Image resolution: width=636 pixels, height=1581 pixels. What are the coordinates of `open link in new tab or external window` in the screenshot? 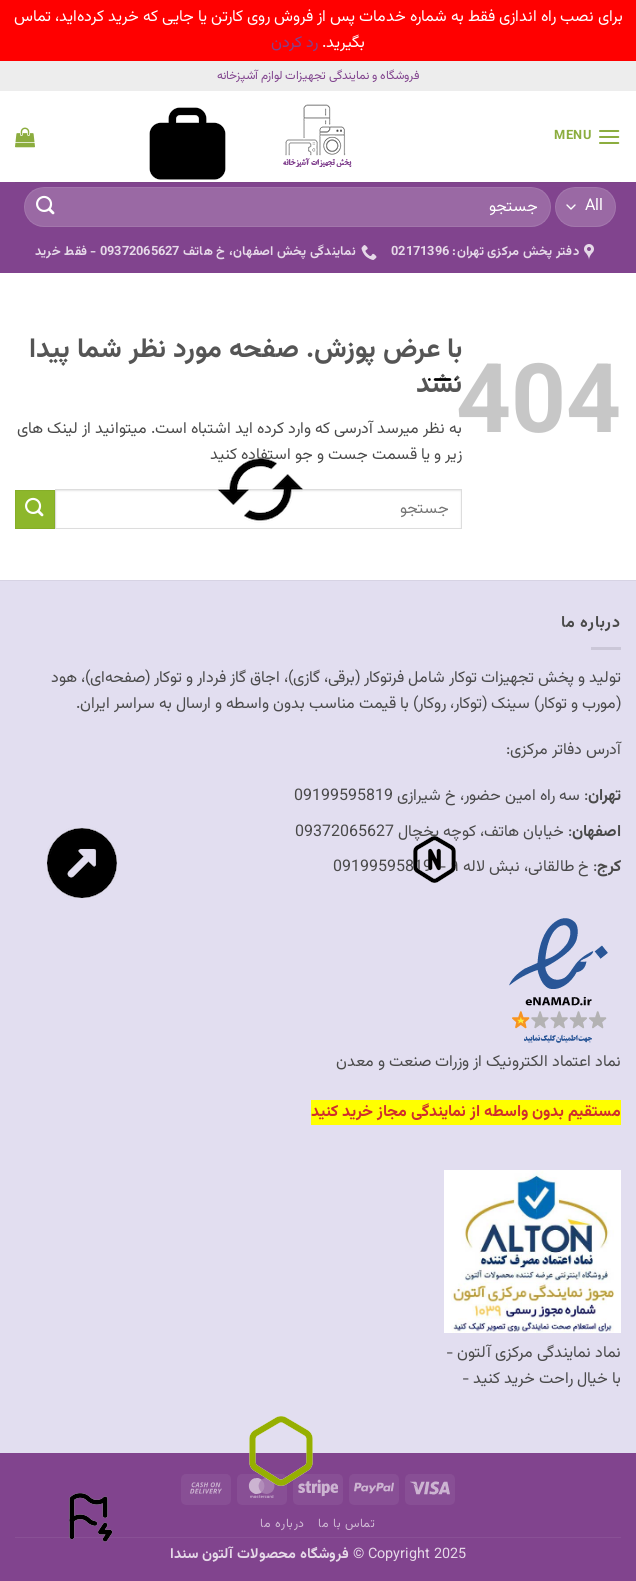 It's located at (82, 863).